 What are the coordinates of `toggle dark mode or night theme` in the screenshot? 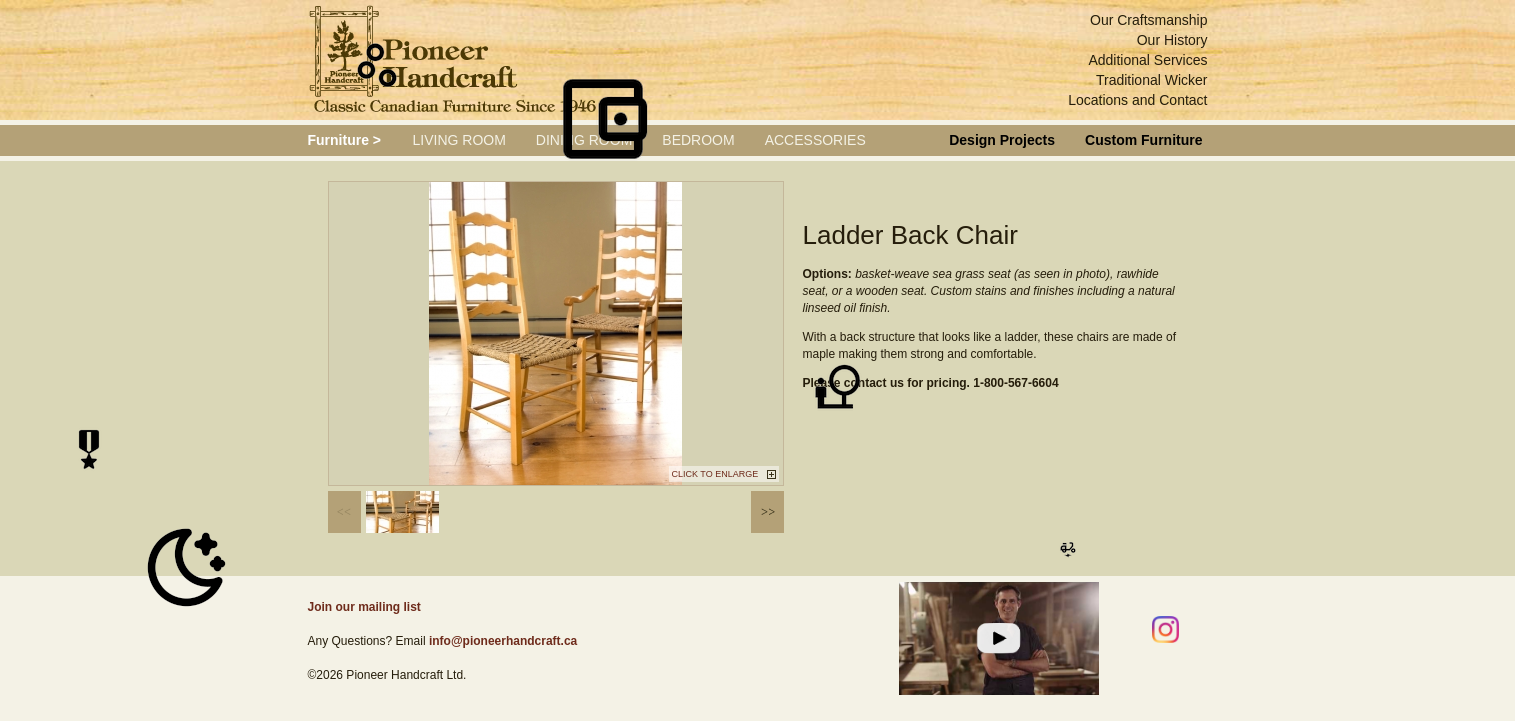 It's located at (186, 567).